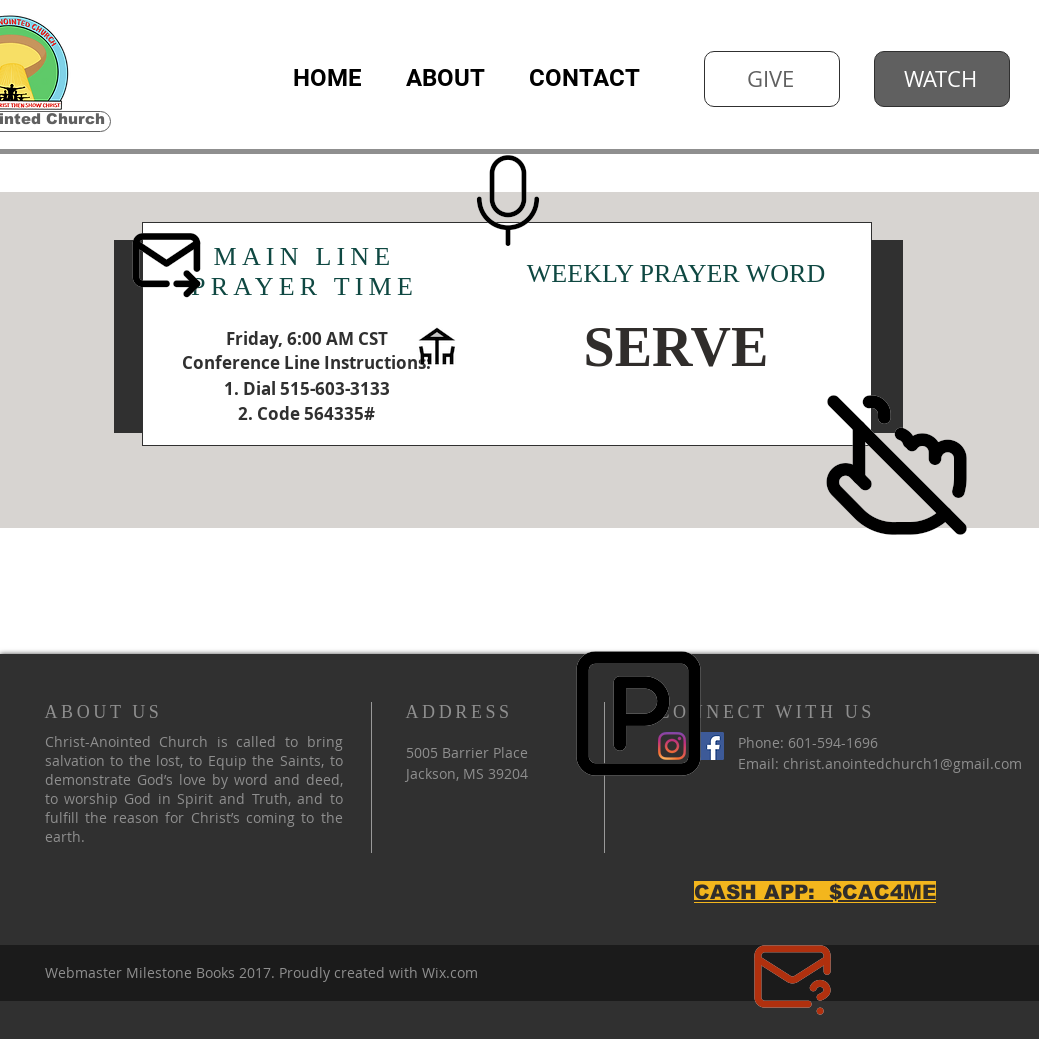 The image size is (1039, 1039). I want to click on find nearby parking locations, so click(638, 713).